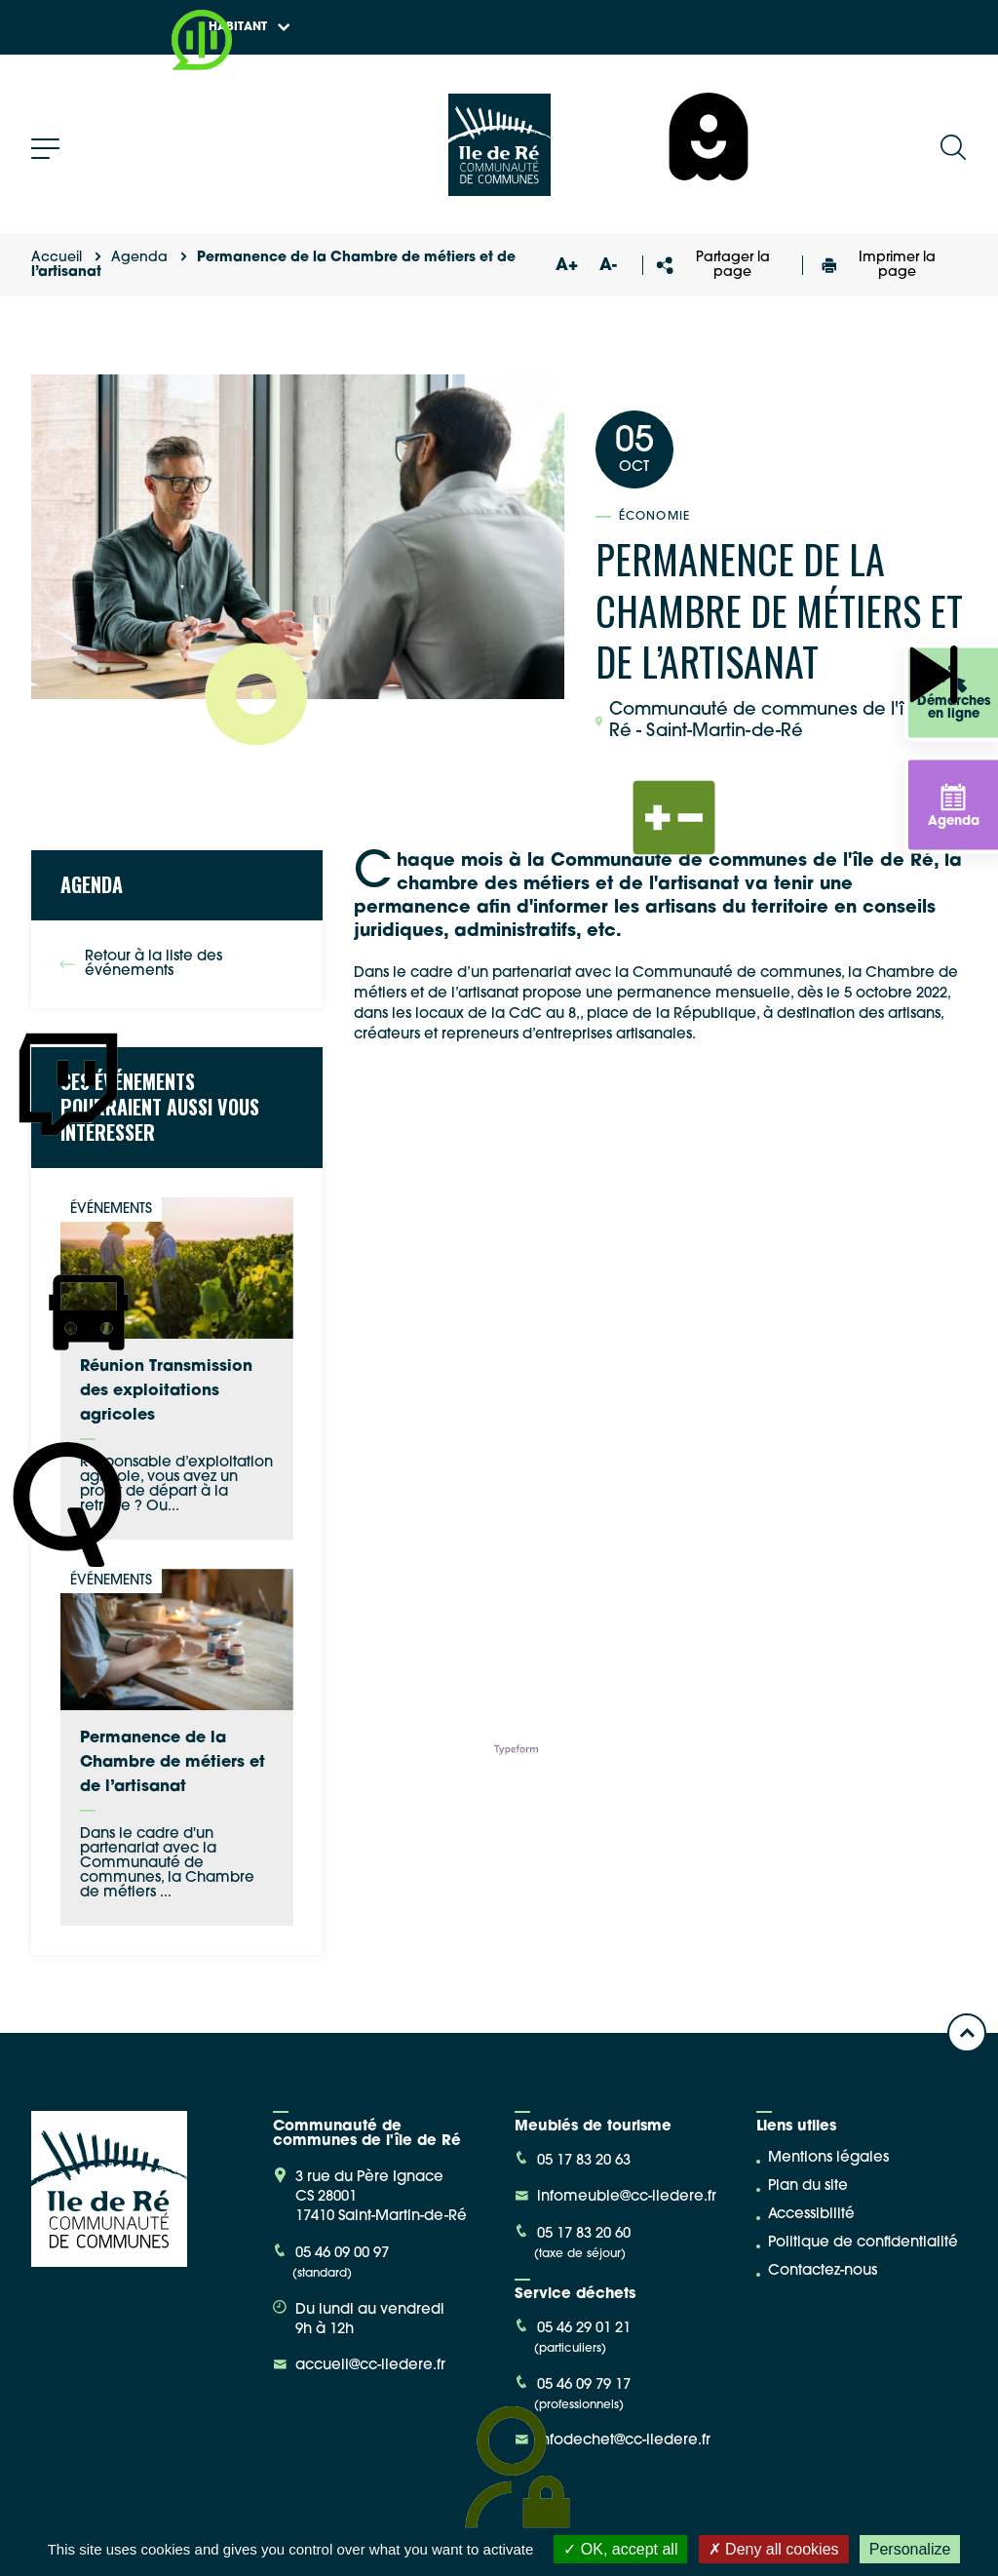 The width and height of the screenshot is (998, 2576). I want to click on start a voice message or audio chat, so click(202, 40).